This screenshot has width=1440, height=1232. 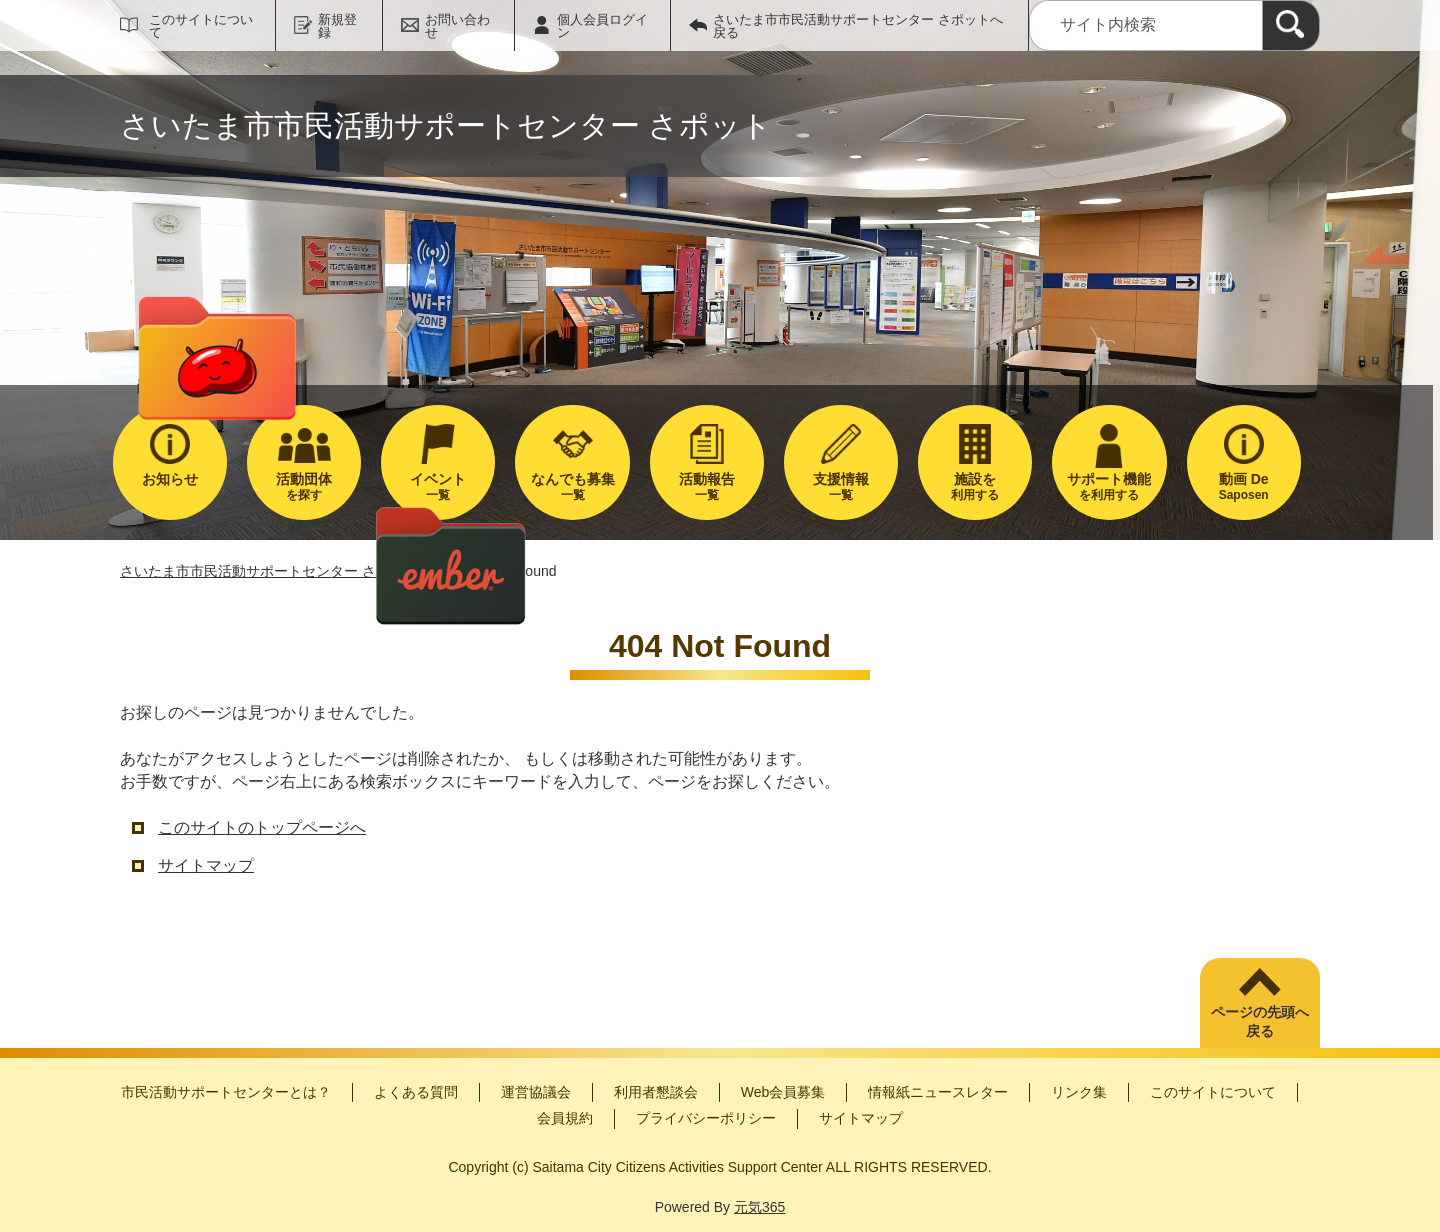 What do you see at coordinates (450, 570) in the screenshot?
I see `folder containing ember.js project files` at bounding box center [450, 570].